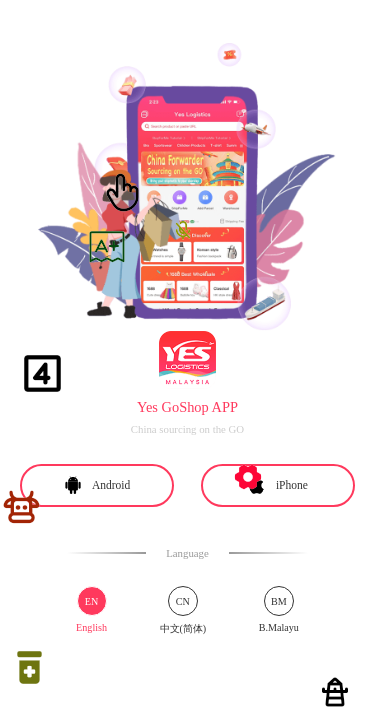 This screenshot has width=375, height=720. What do you see at coordinates (42, 373) in the screenshot?
I see `select or navigate to item number four` at bounding box center [42, 373].